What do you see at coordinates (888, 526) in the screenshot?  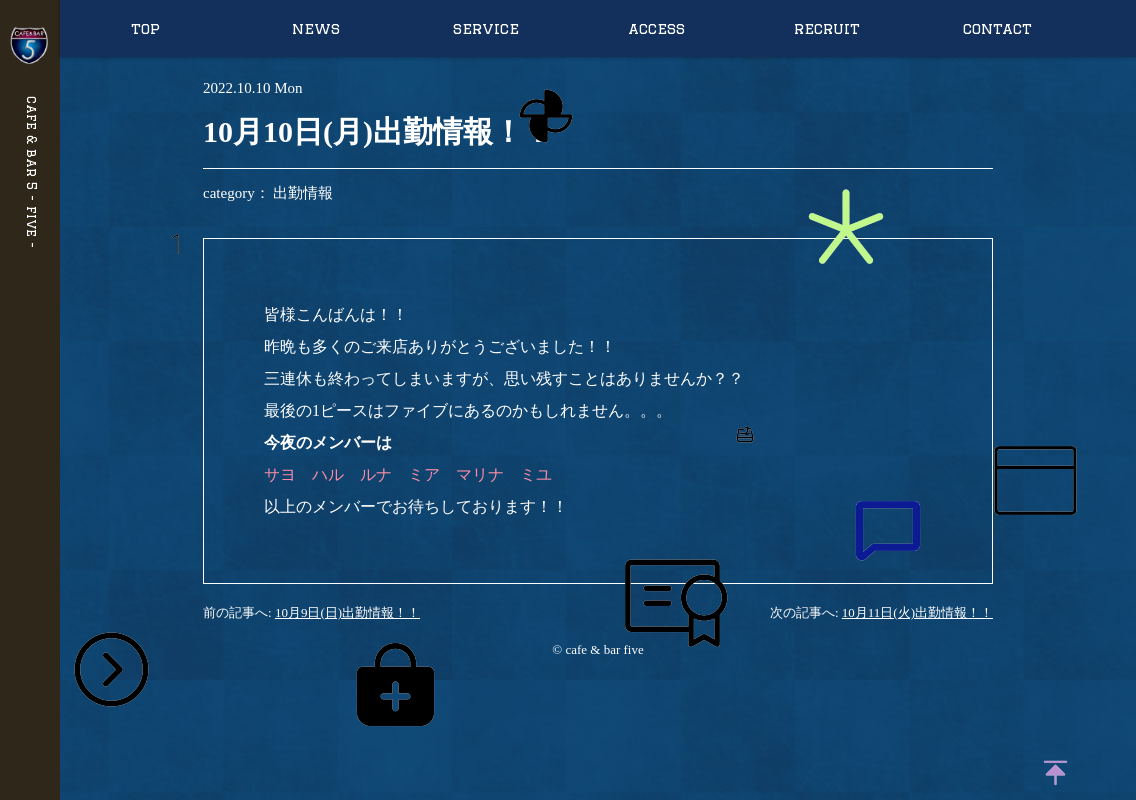 I see `open chat or messaging` at bounding box center [888, 526].